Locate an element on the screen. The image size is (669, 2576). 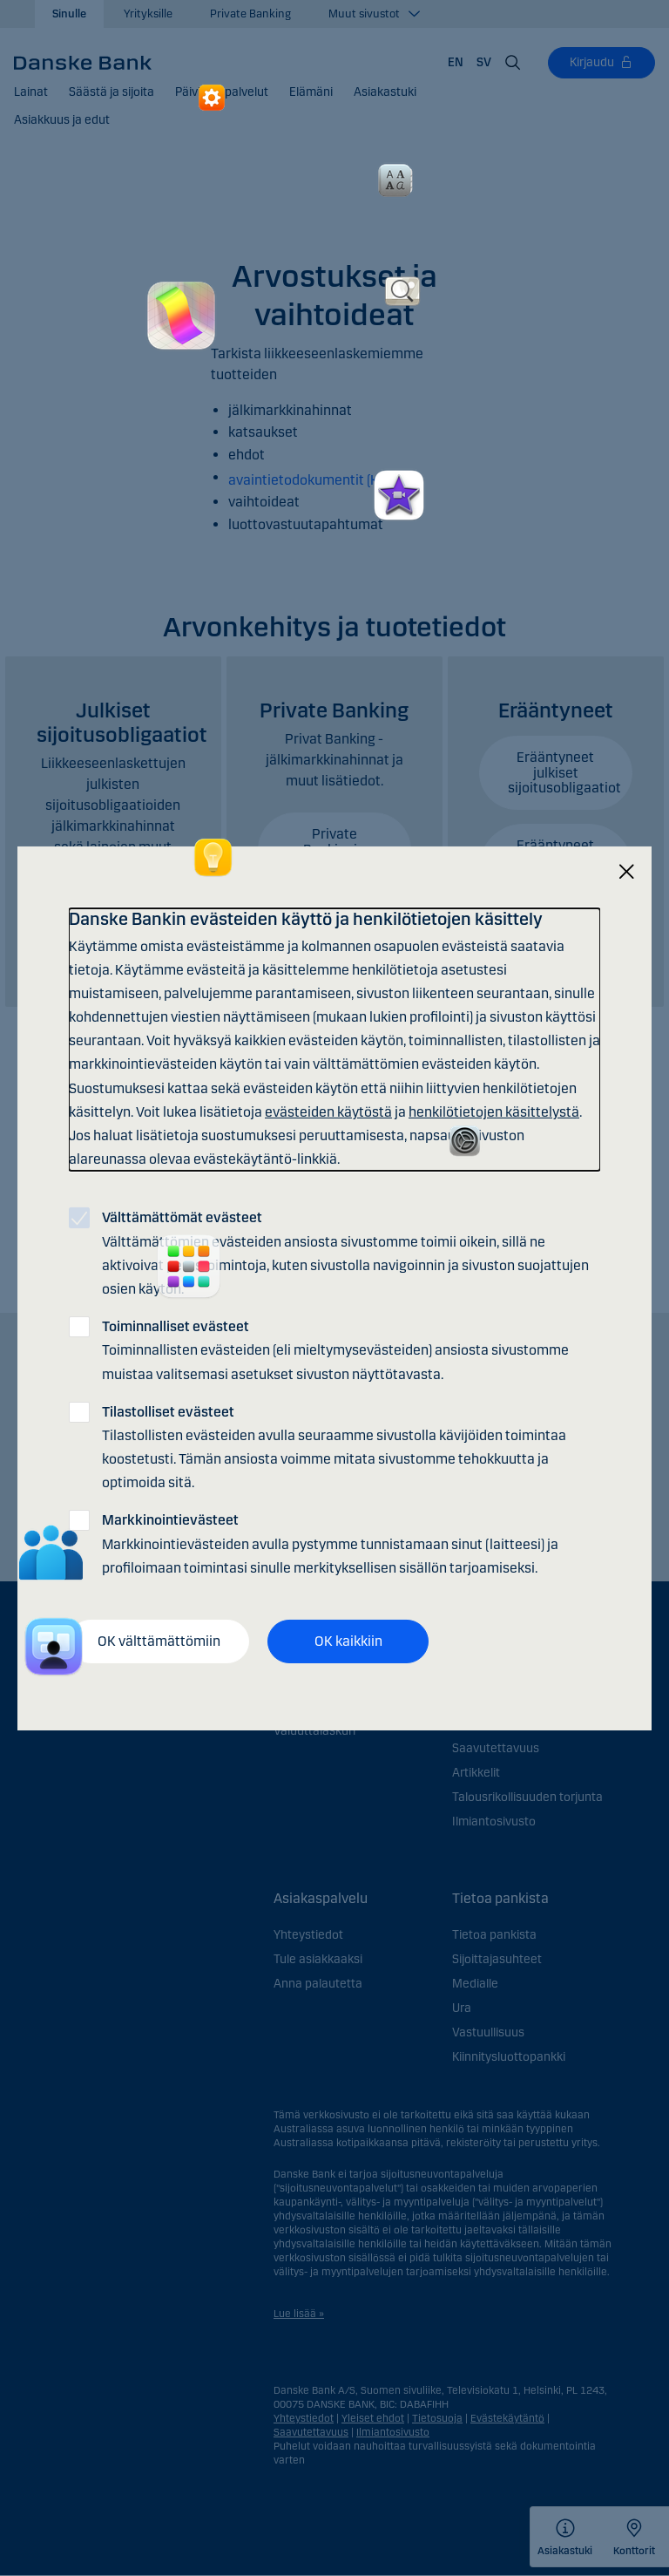
open the Tips app for helpful hints and tutorials is located at coordinates (213, 857).